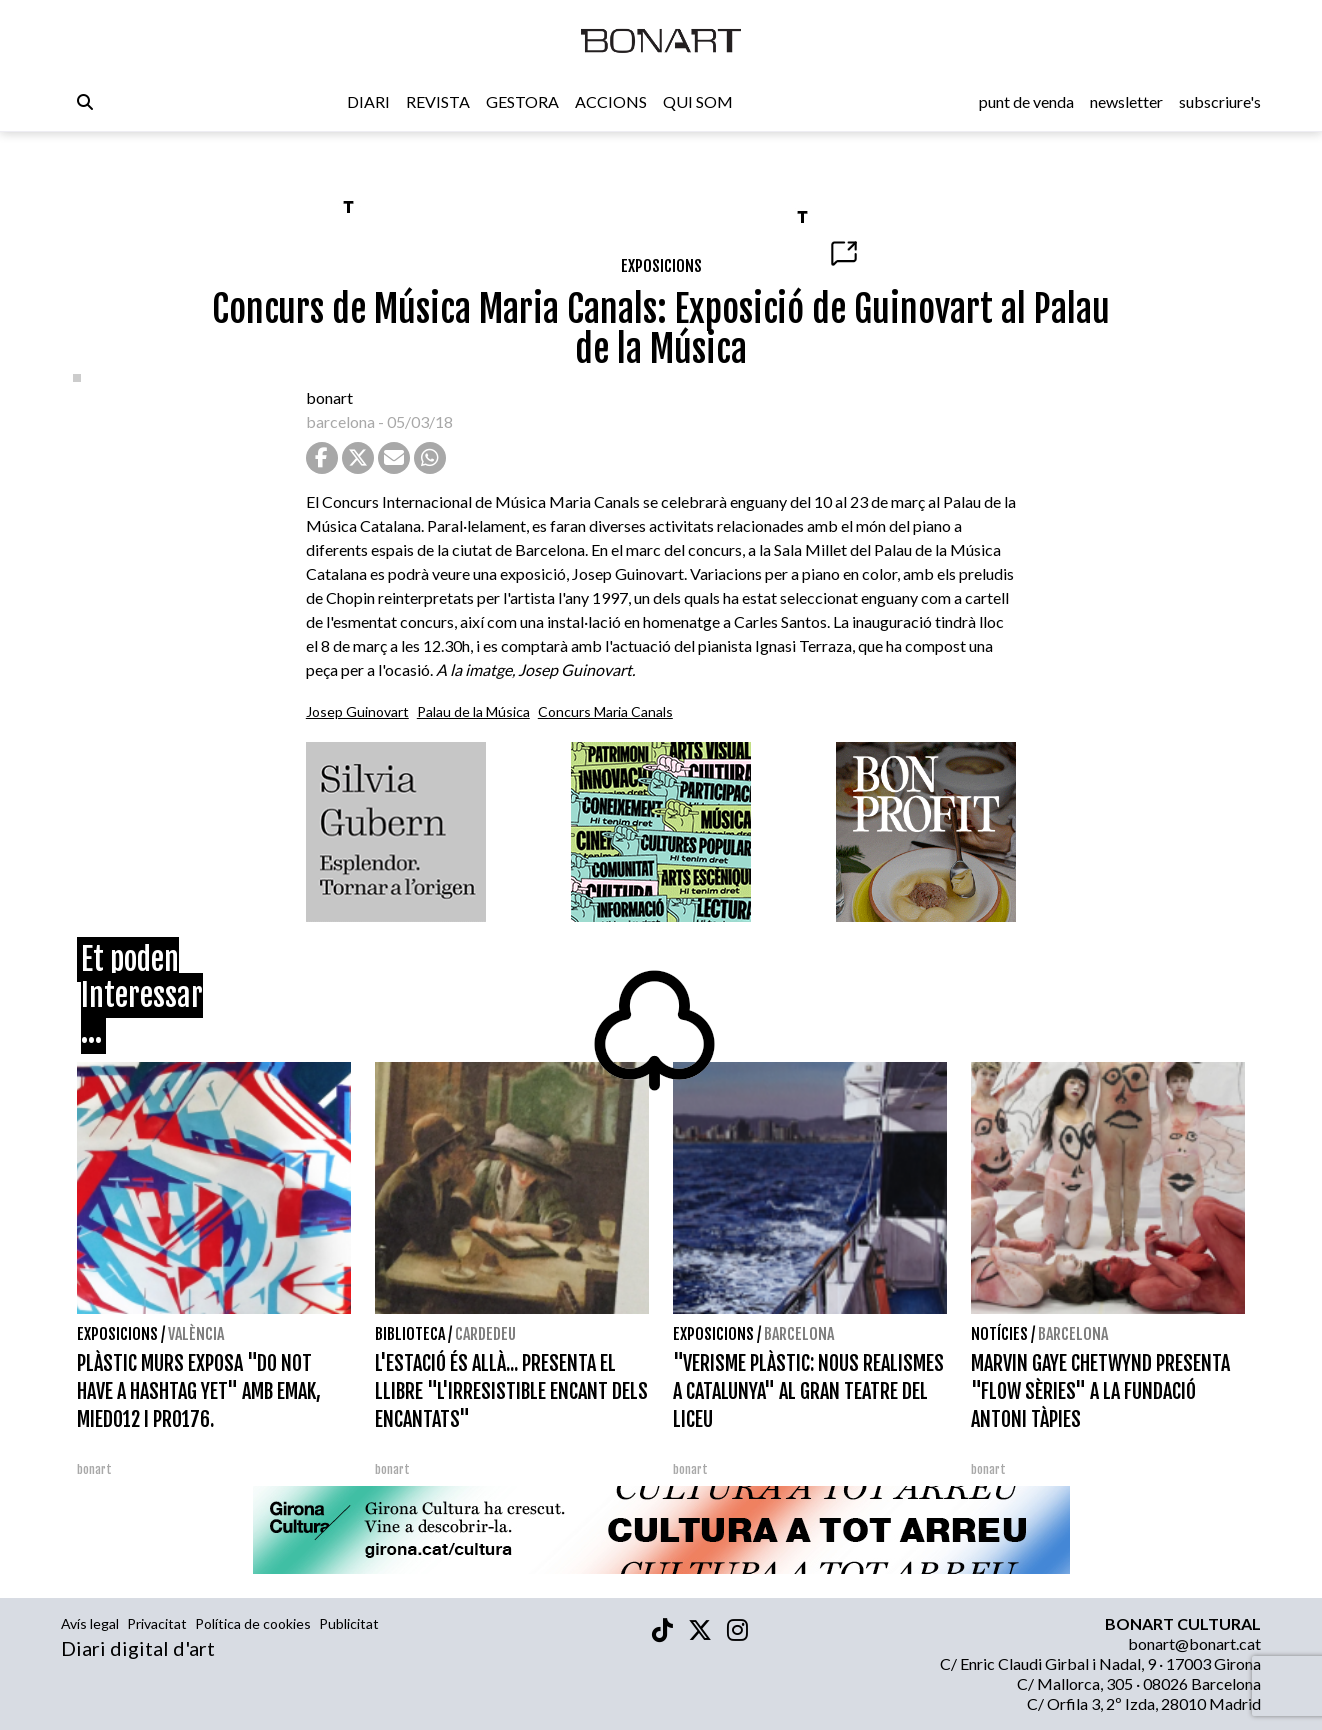 The height and width of the screenshot is (1730, 1322). Describe the element at coordinates (654, 1030) in the screenshot. I see `playing card suit symbol for clubs` at that location.